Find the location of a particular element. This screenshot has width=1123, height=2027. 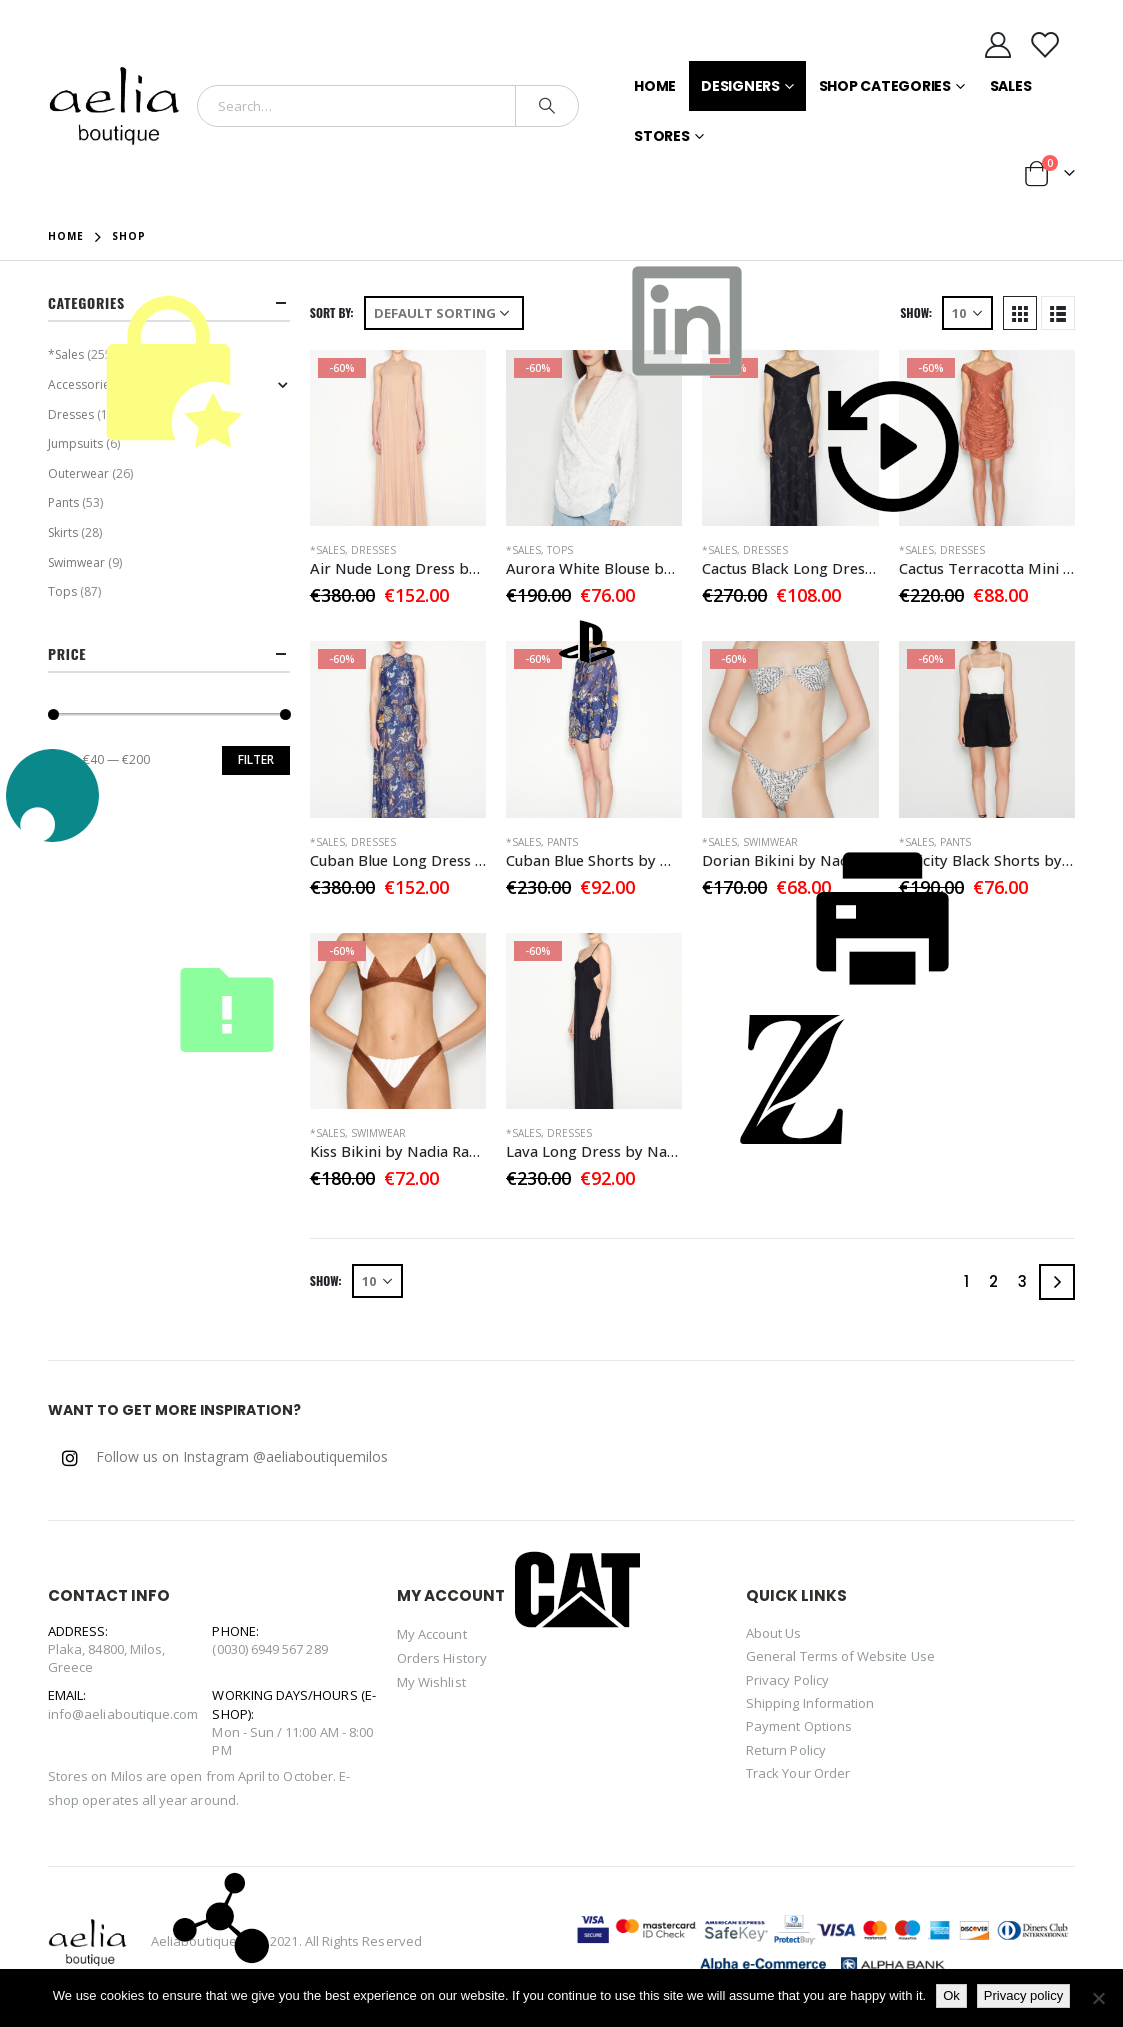

playstation brand logo is located at coordinates (587, 640).